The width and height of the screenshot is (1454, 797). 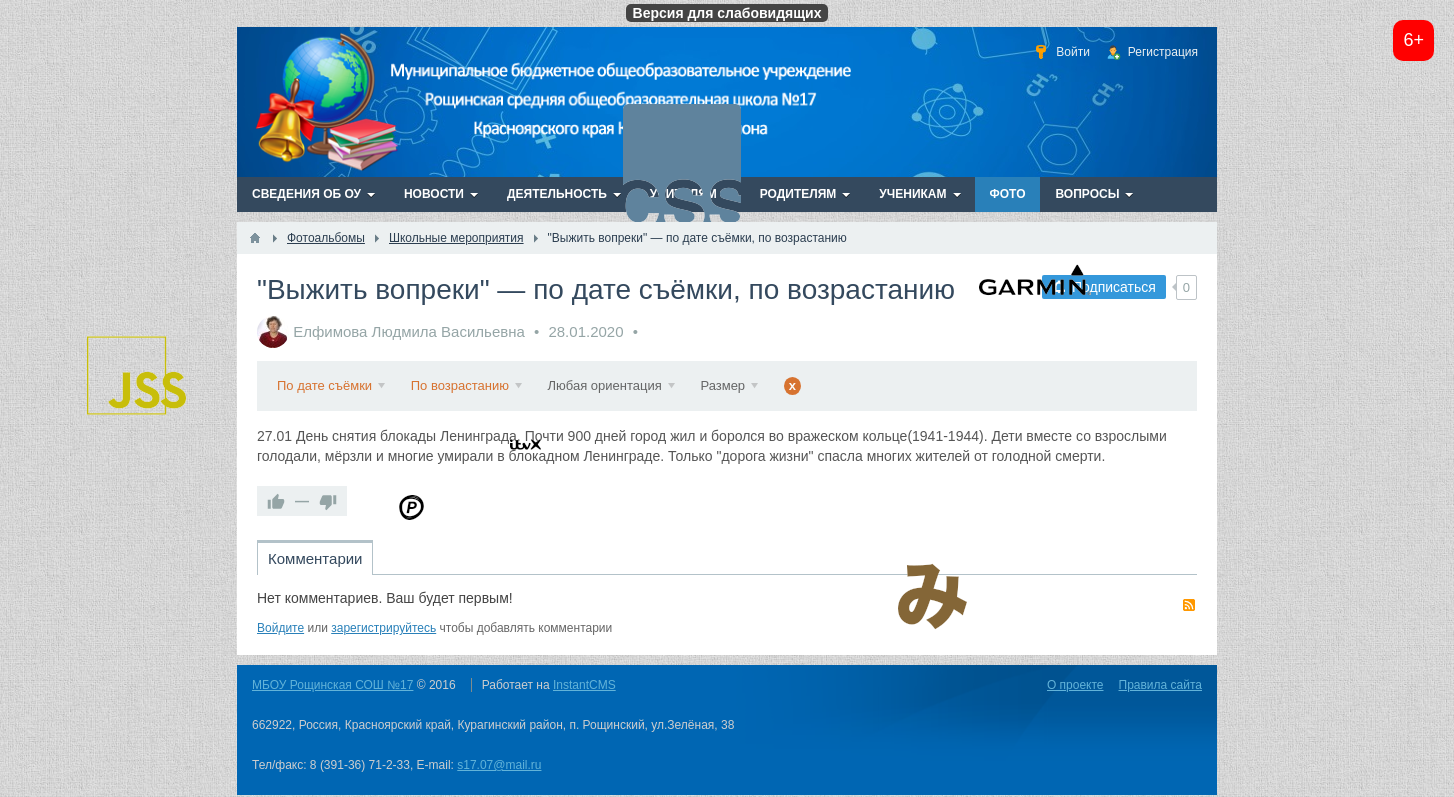 What do you see at coordinates (525, 444) in the screenshot?
I see `open the ITVX streaming app` at bounding box center [525, 444].